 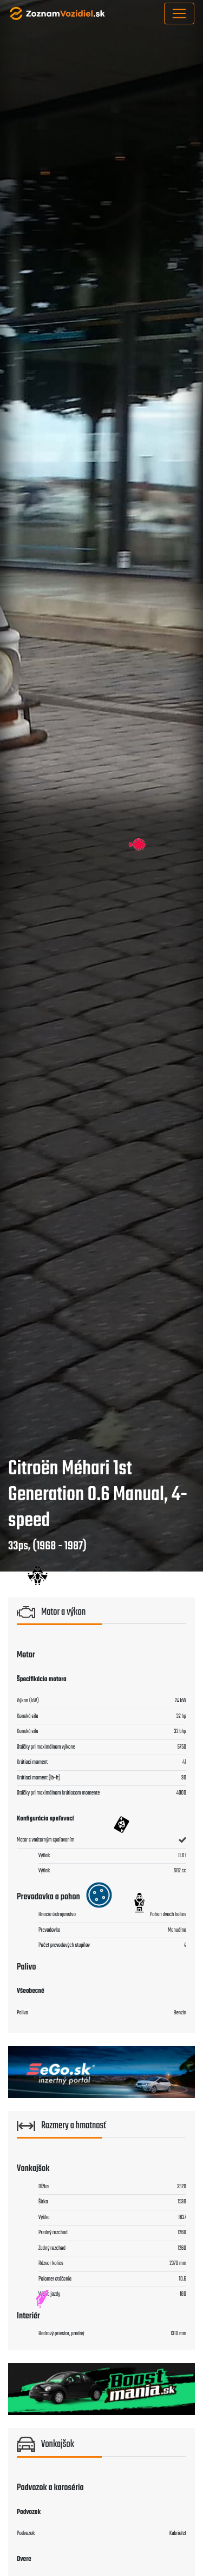 I want to click on launch a space game or sci-fi themed app, so click(x=37, y=1575).